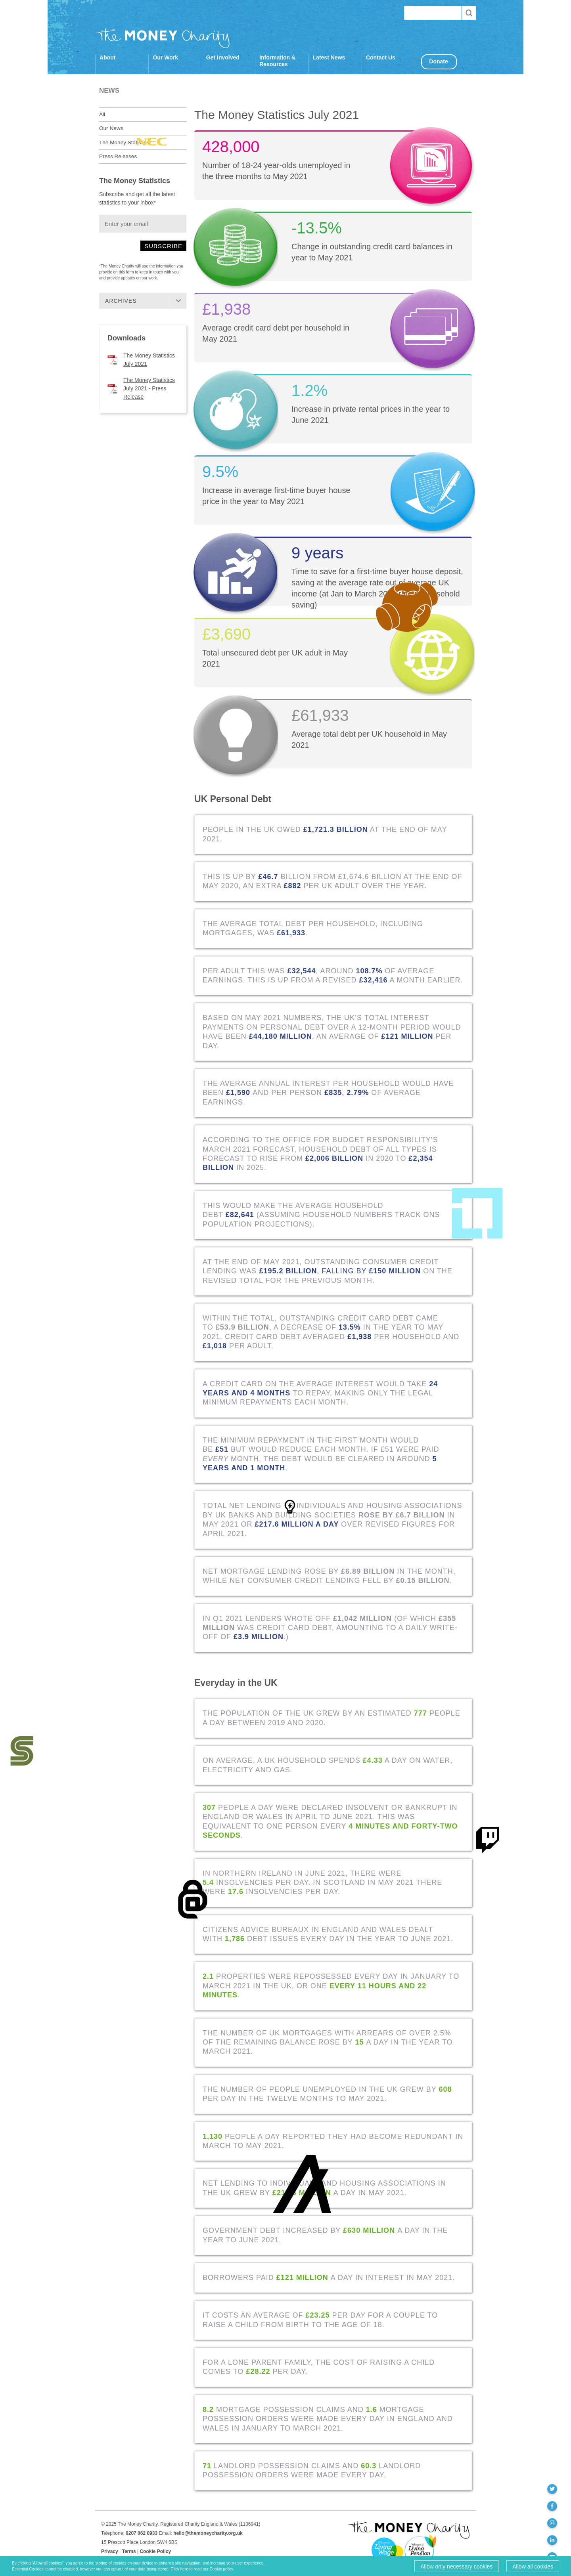  What do you see at coordinates (22, 1751) in the screenshot?
I see `sega brand logo` at bounding box center [22, 1751].